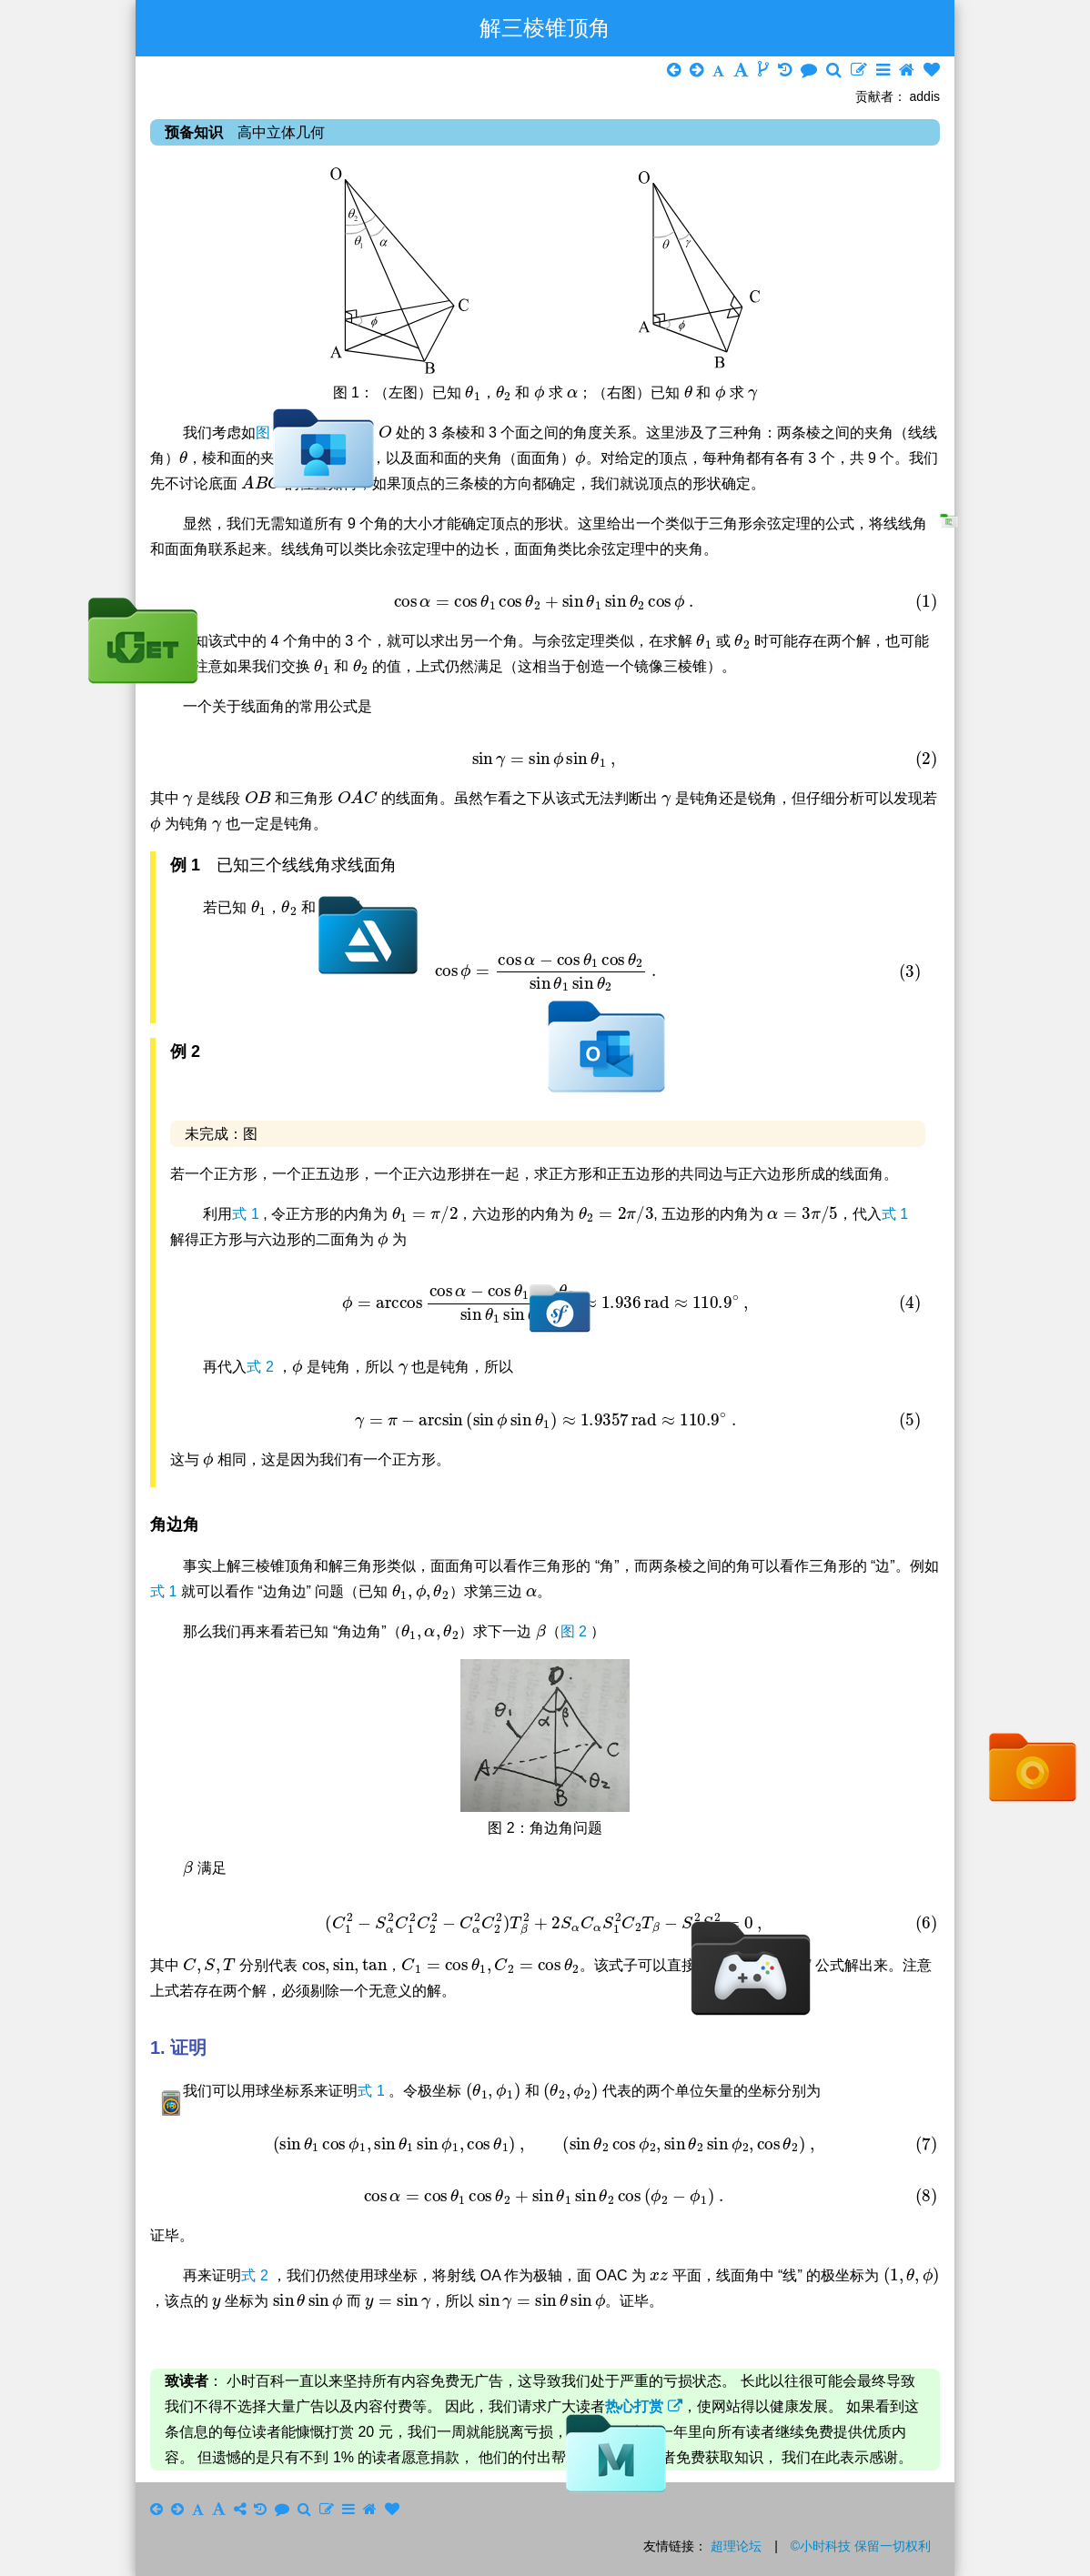  Describe the element at coordinates (949, 521) in the screenshot. I see `open folder containing LibreOffice Calc spreadsheets` at that location.